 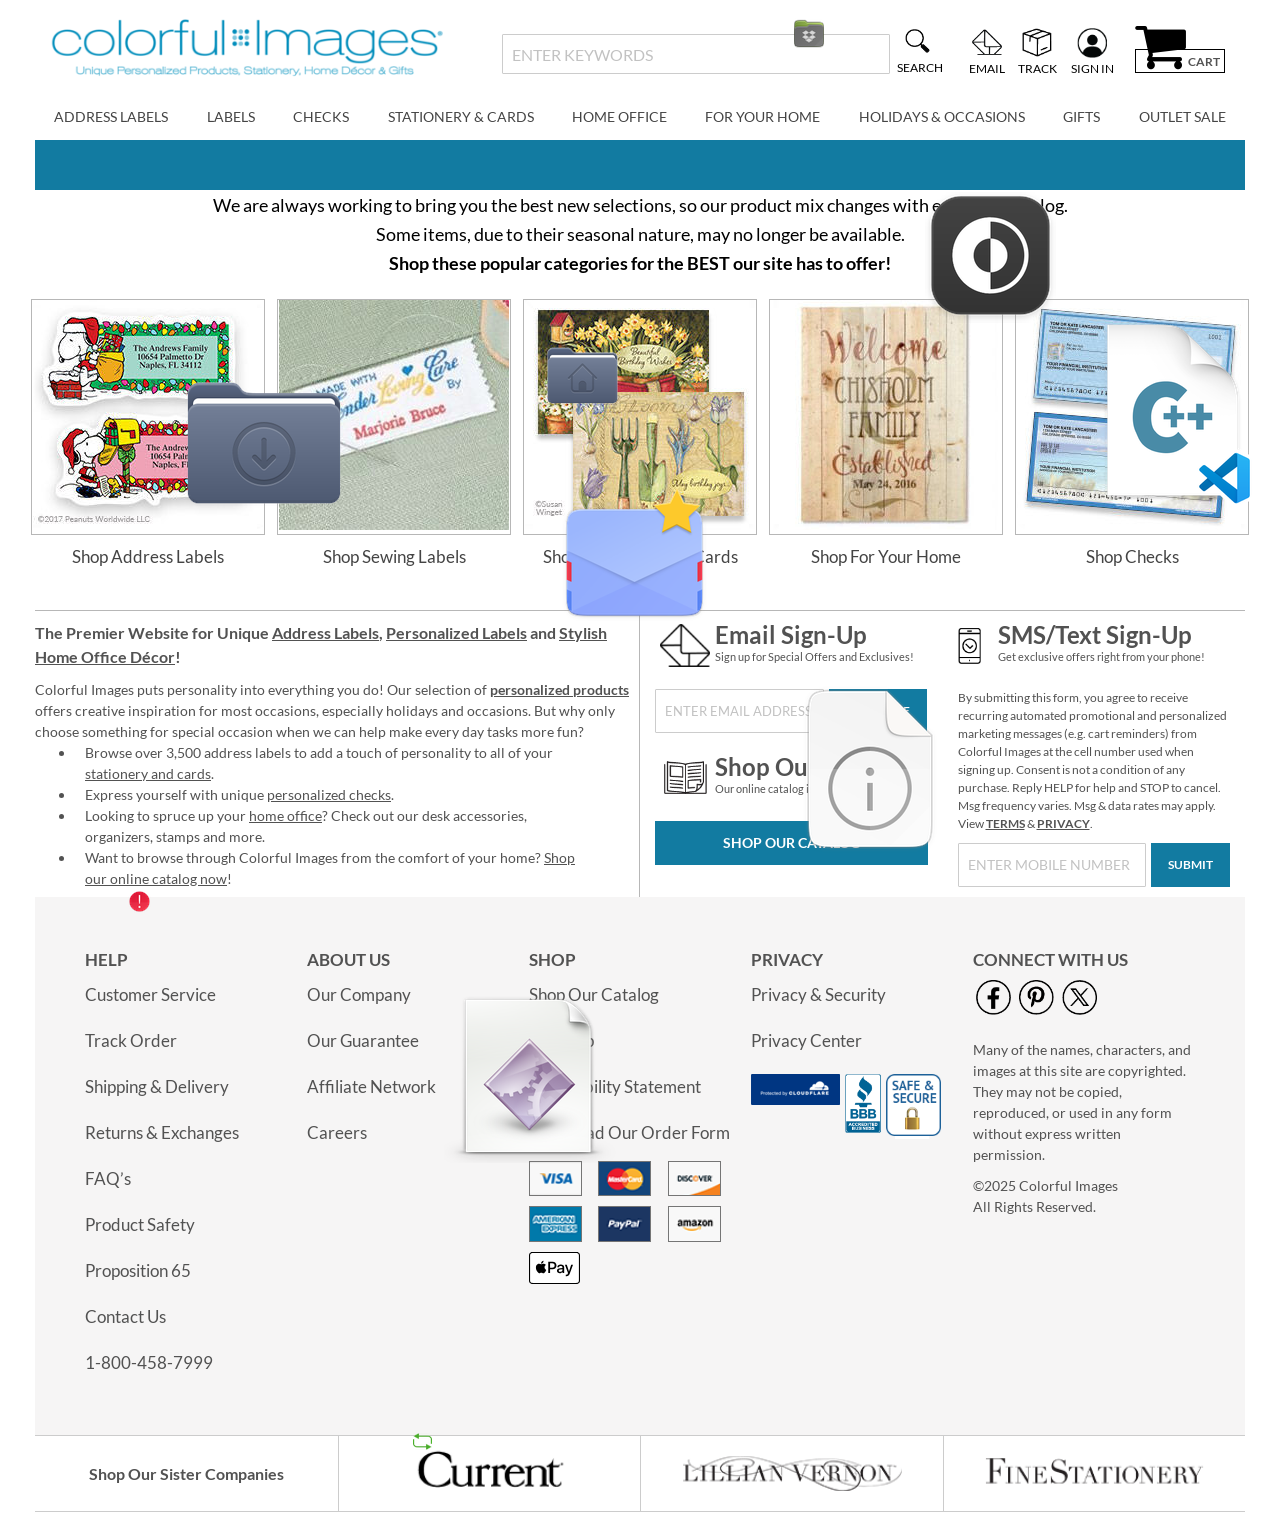 I want to click on open a C++ source file in Visual Studio Code, so click(x=1172, y=414).